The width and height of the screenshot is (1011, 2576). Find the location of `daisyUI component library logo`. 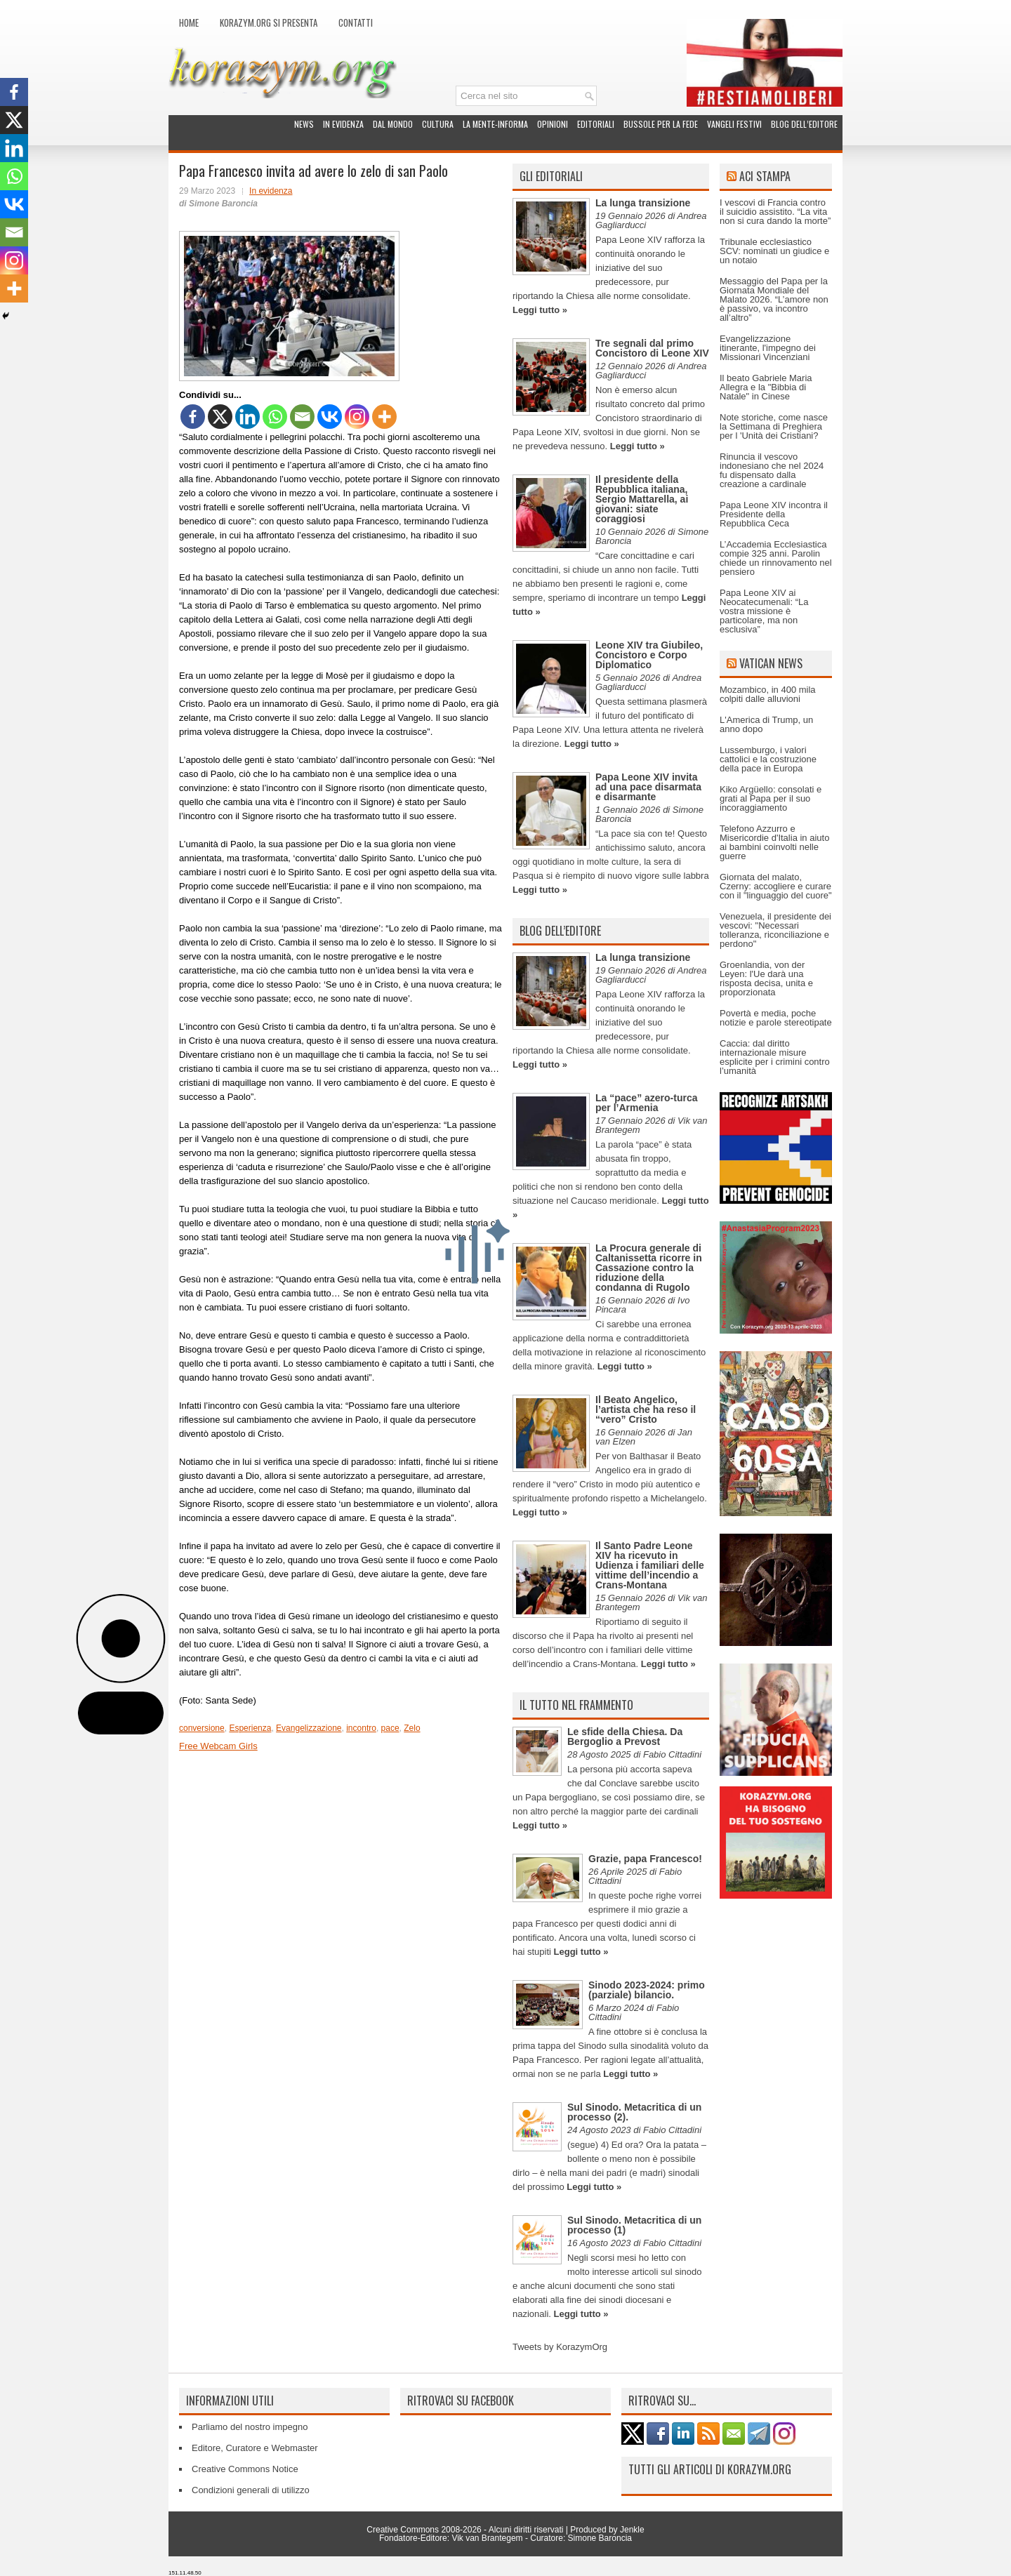

daisyUI component library logo is located at coordinates (121, 1664).